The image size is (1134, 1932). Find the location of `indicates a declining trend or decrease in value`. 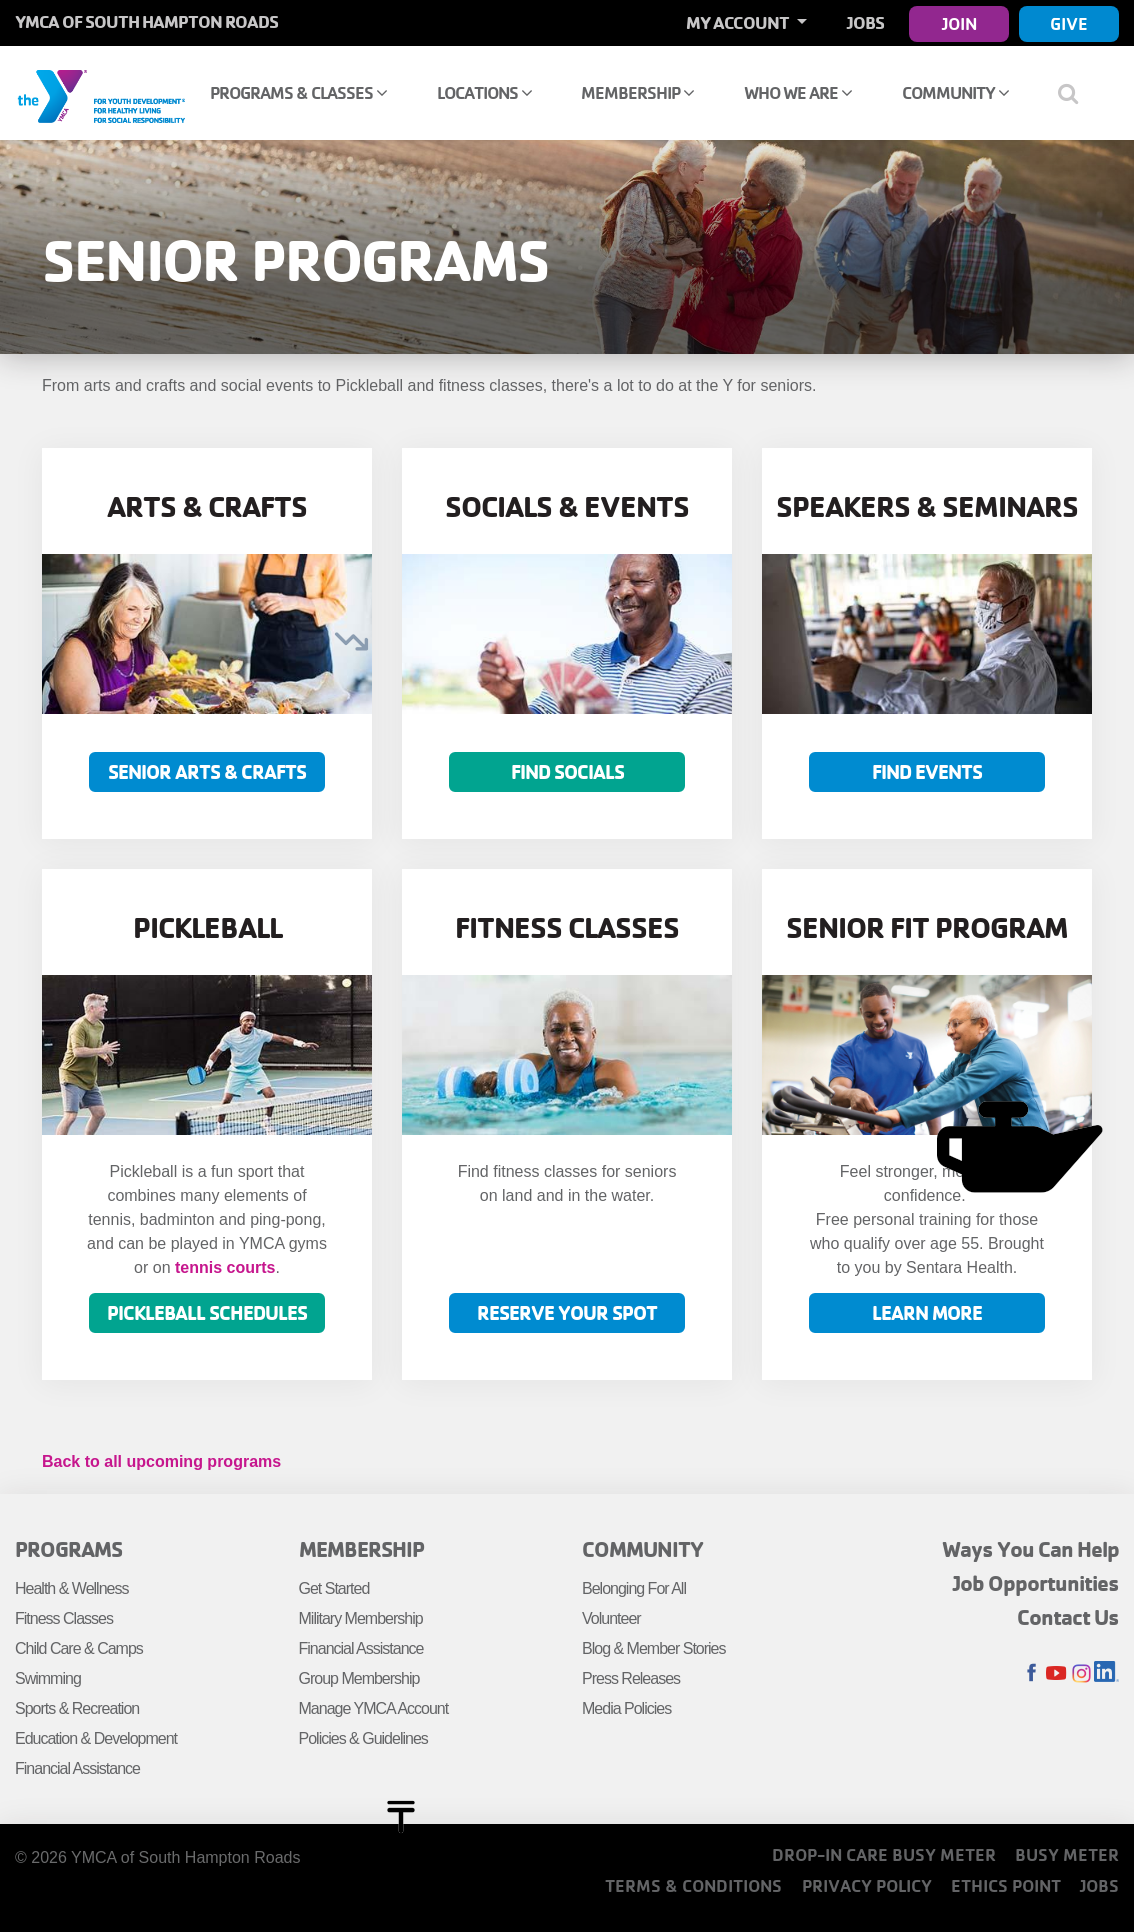

indicates a declining trend or decrease in value is located at coordinates (351, 641).